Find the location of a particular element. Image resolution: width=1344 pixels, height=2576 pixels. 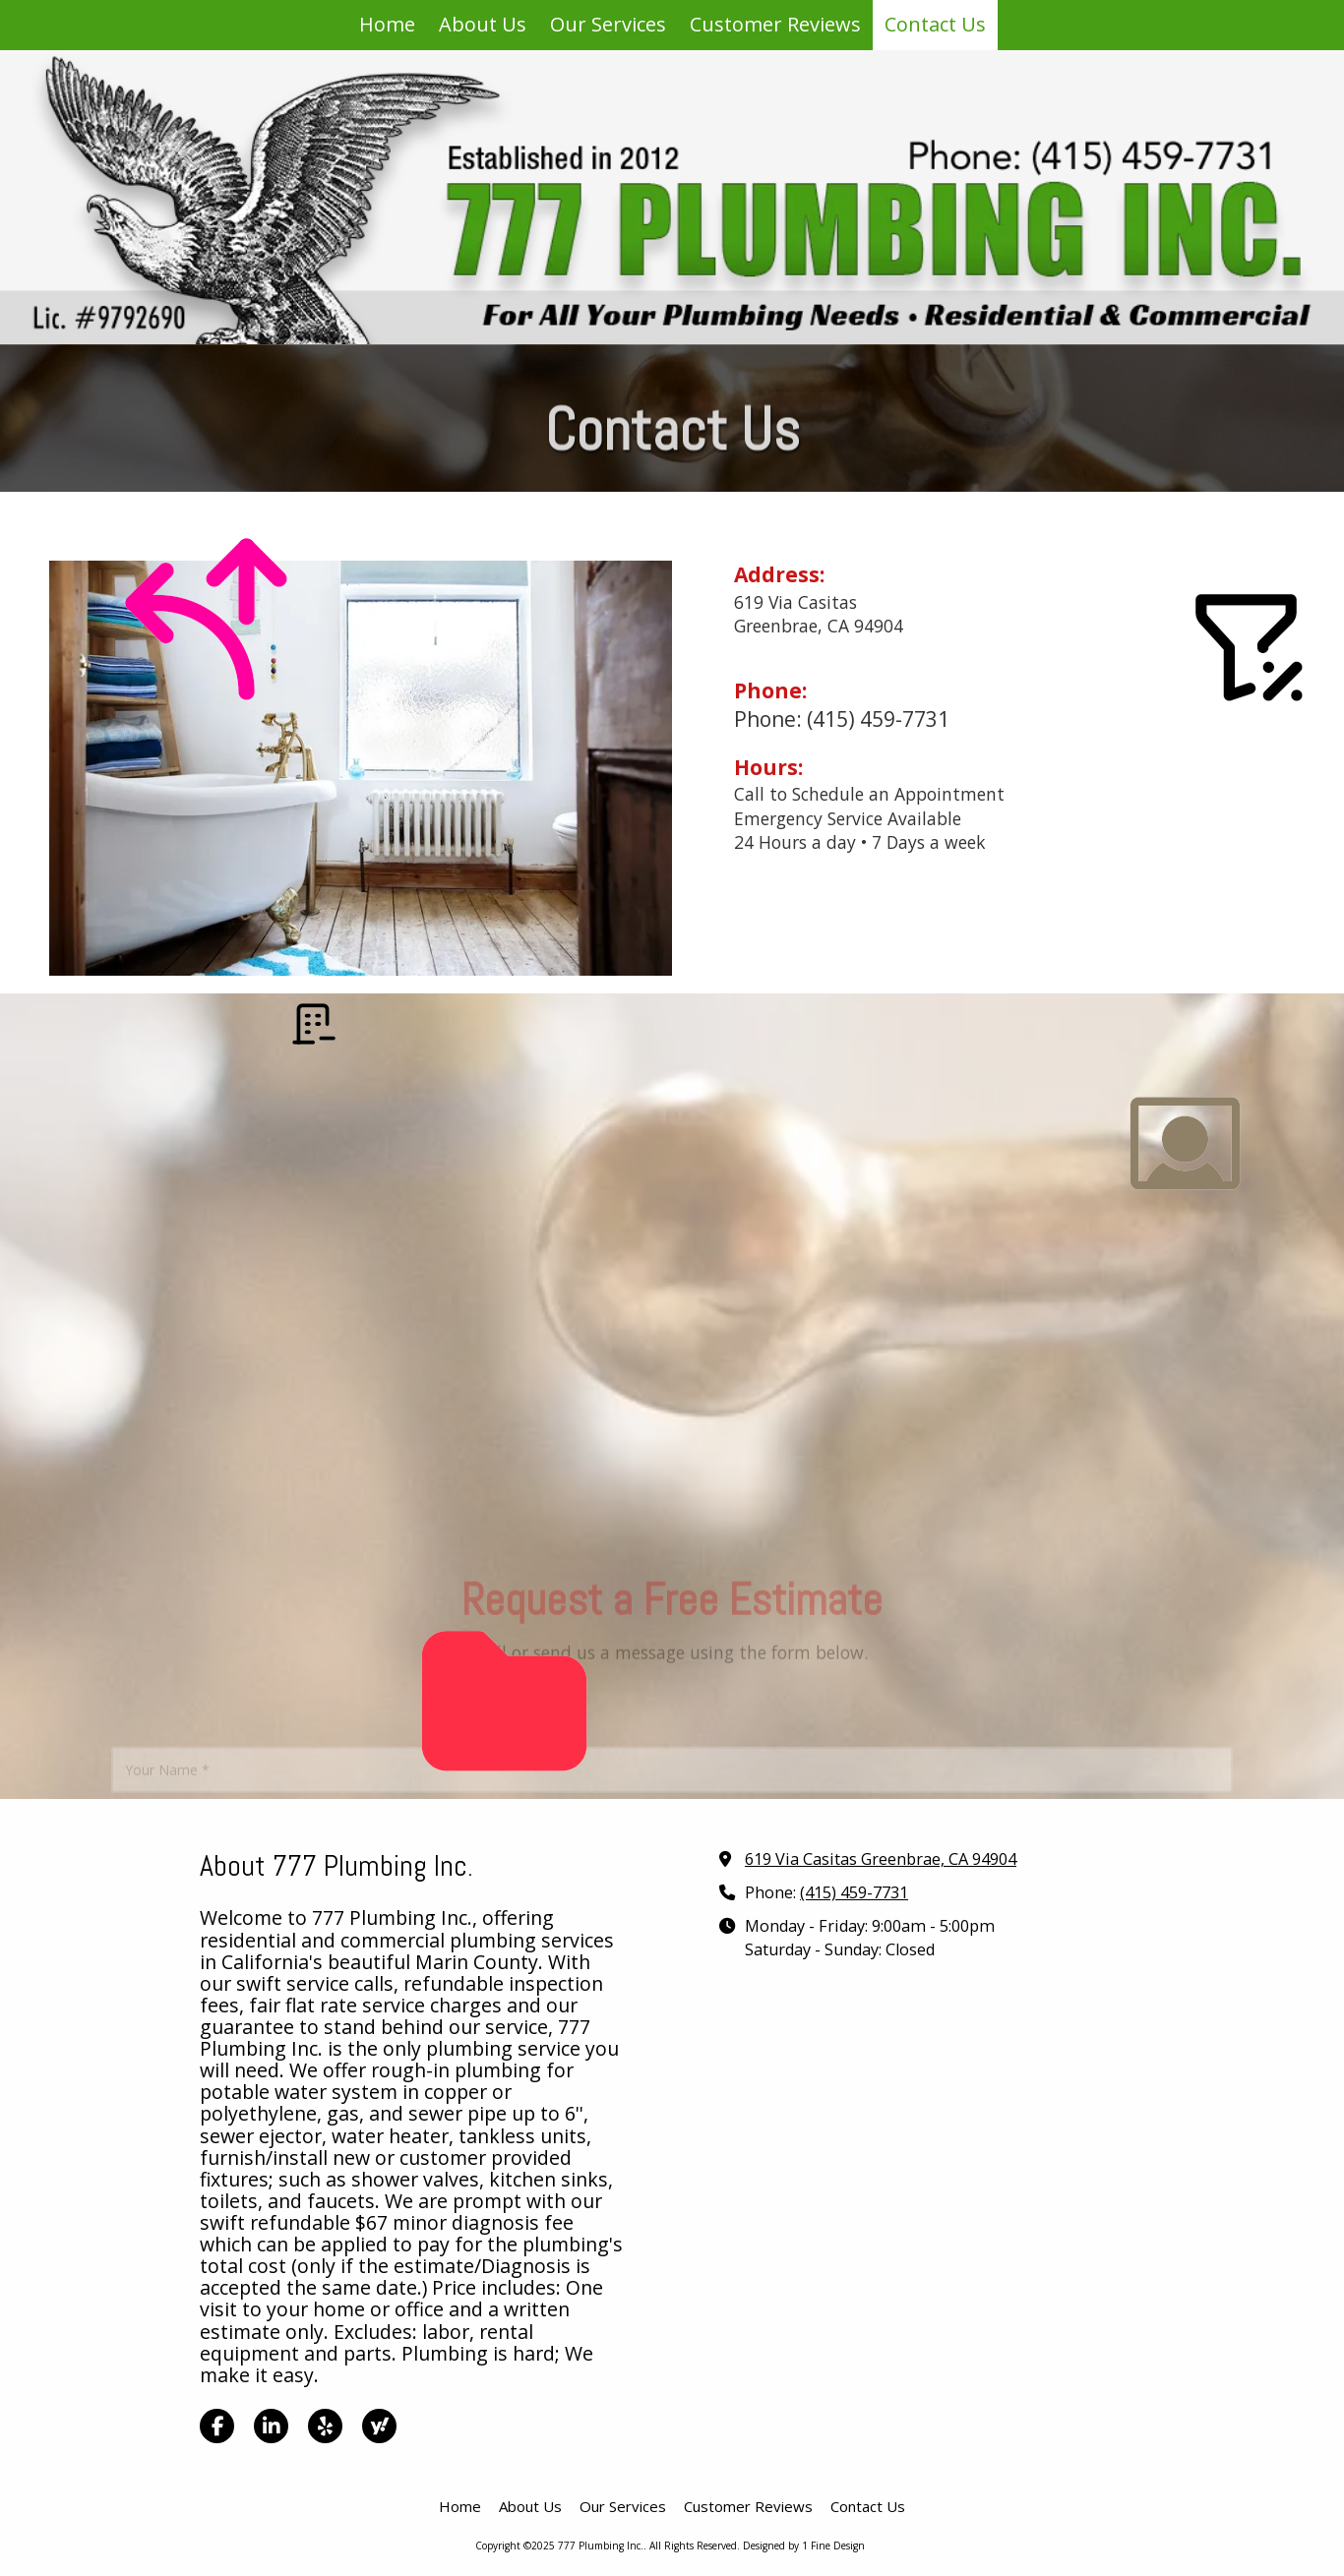

filter results by discounted items is located at coordinates (1246, 644).